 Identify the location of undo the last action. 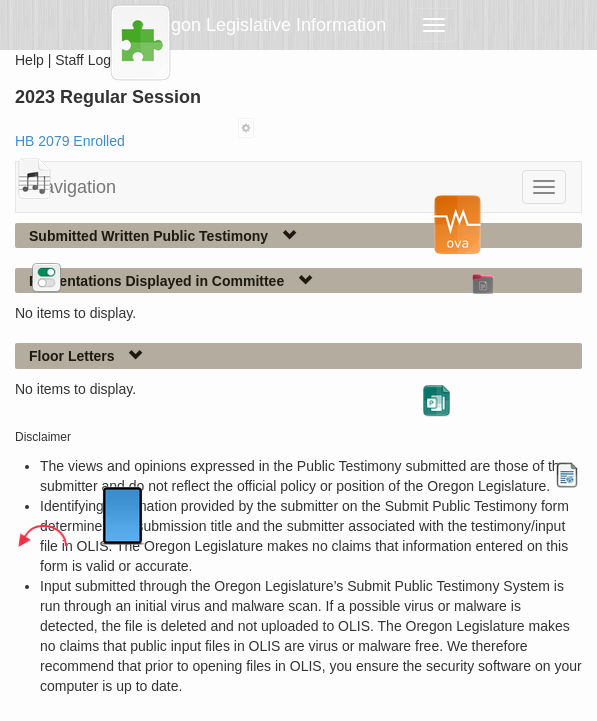
(42, 535).